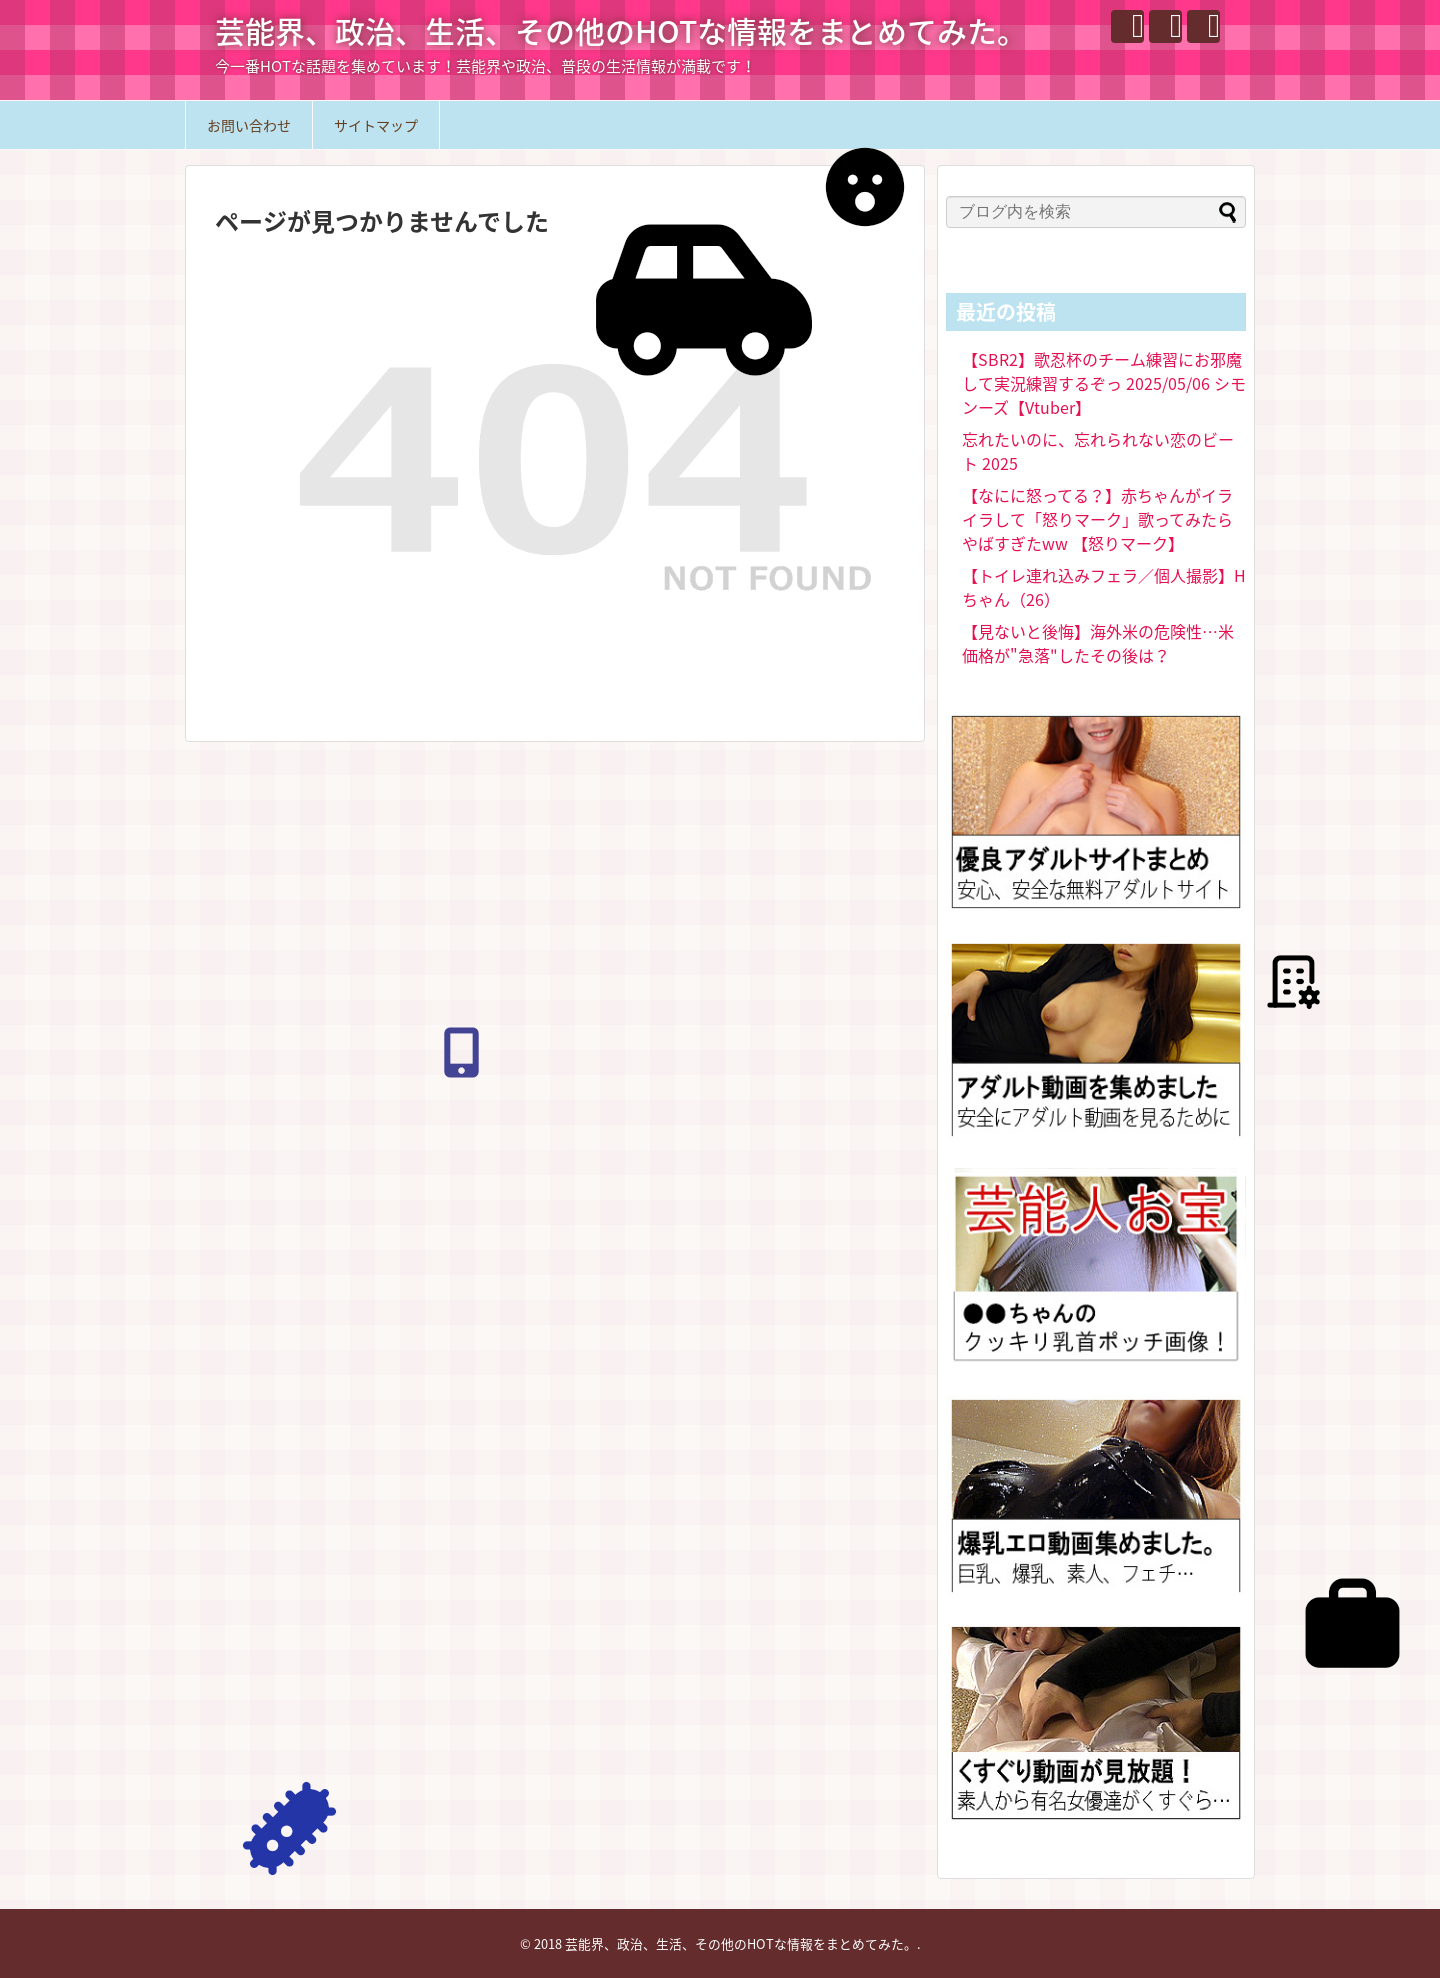 This screenshot has height=1978, width=1440. I want to click on access mobile device settings, so click(461, 1052).